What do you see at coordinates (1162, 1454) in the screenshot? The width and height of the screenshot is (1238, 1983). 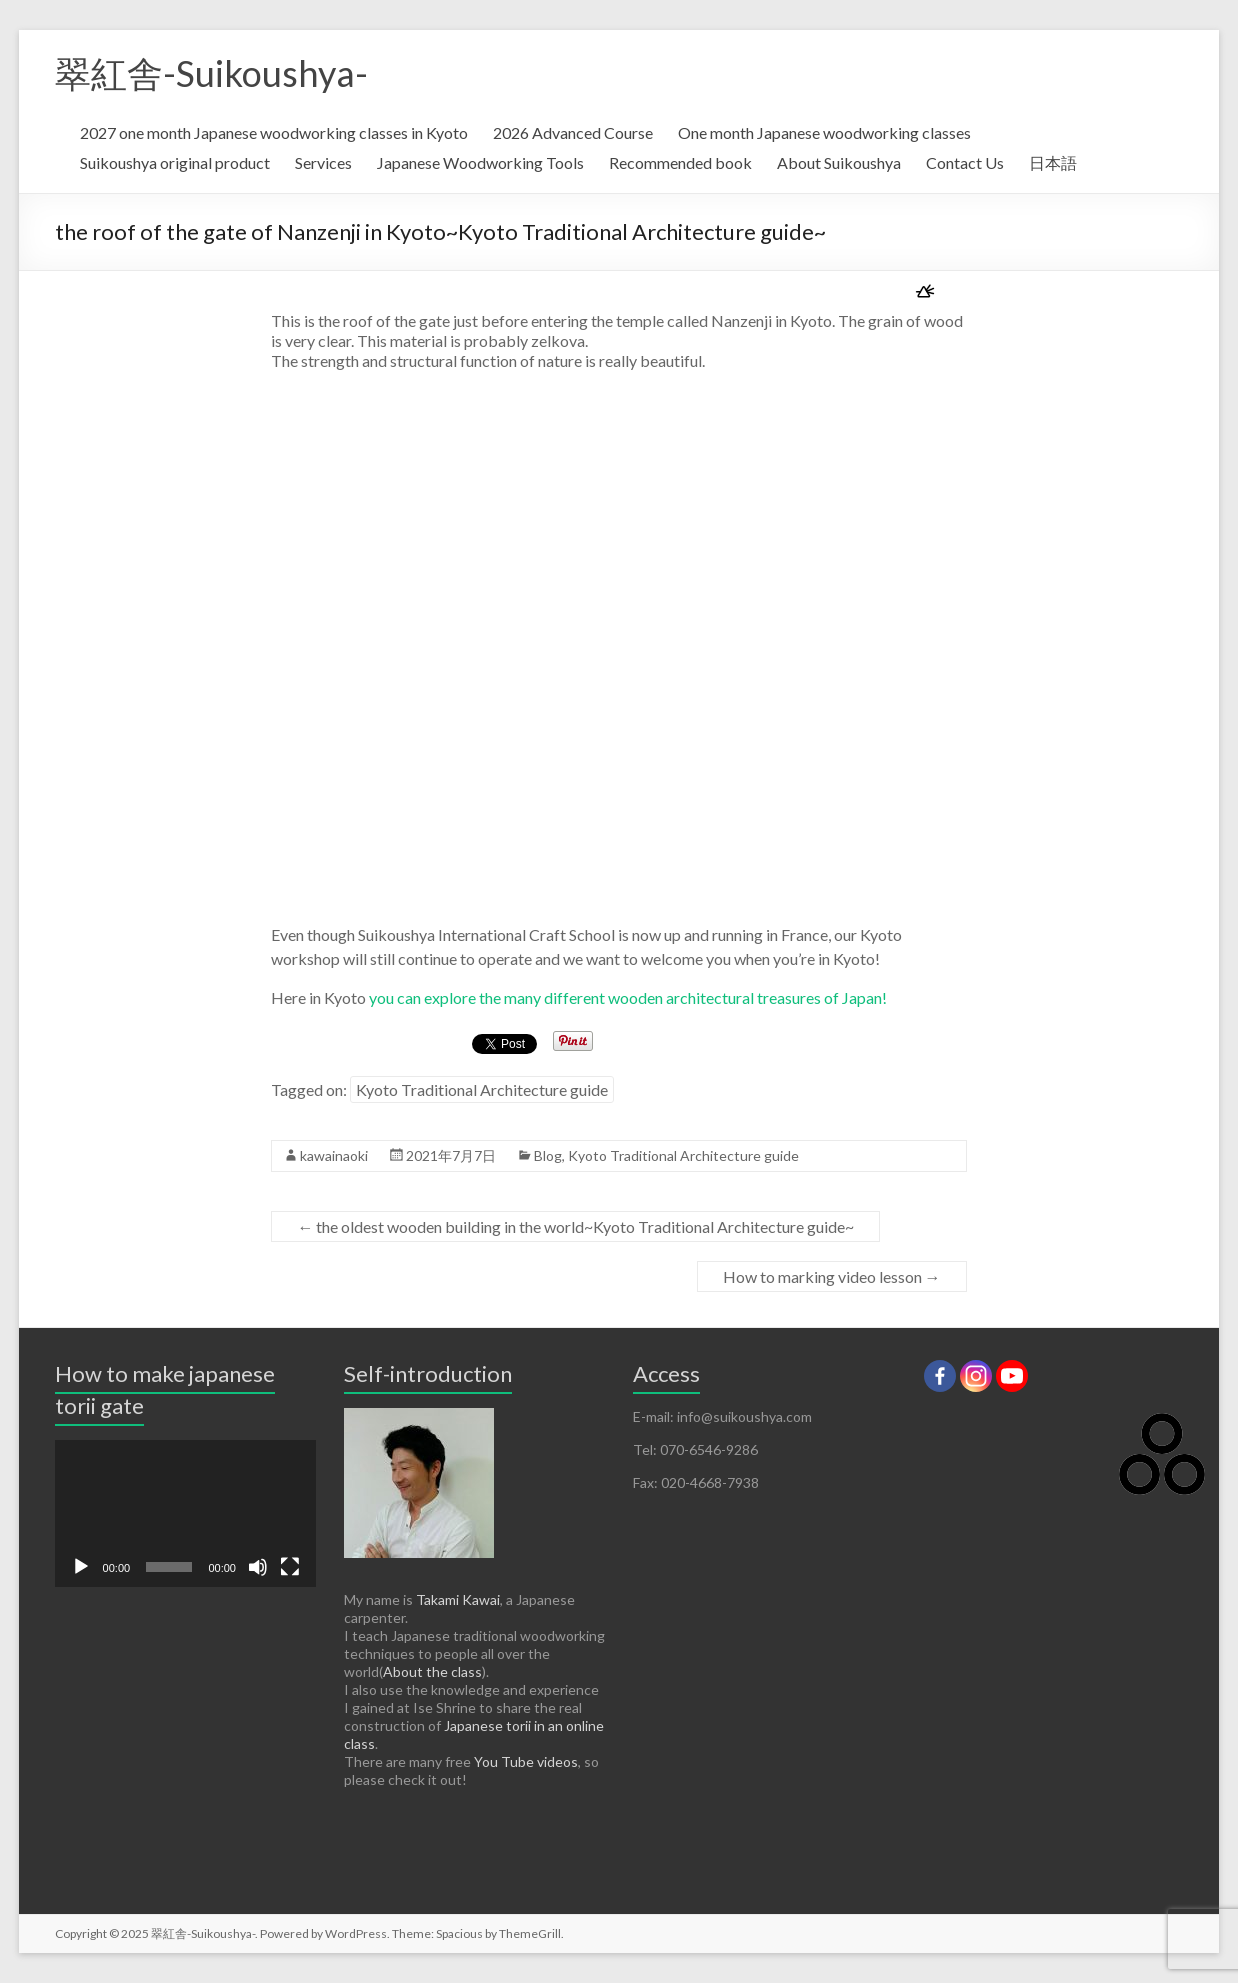 I see `view connected groups or clusters` at bounding box center [1162, 1454].